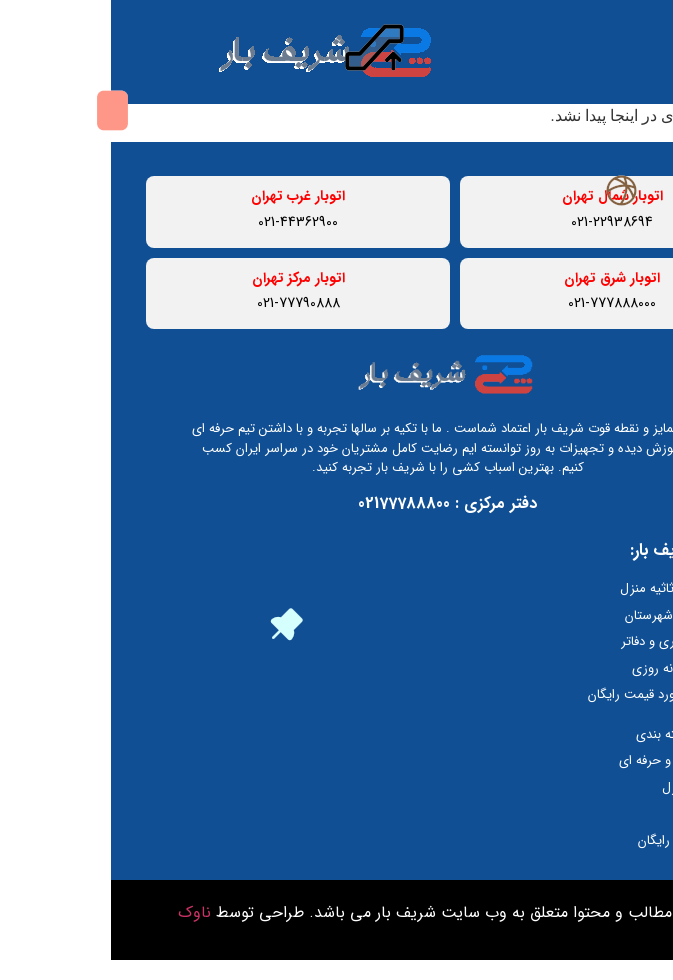  Describe the element at coordinates (112, 110) in the screenshot. I see `switch to portrait orientation` at that location.